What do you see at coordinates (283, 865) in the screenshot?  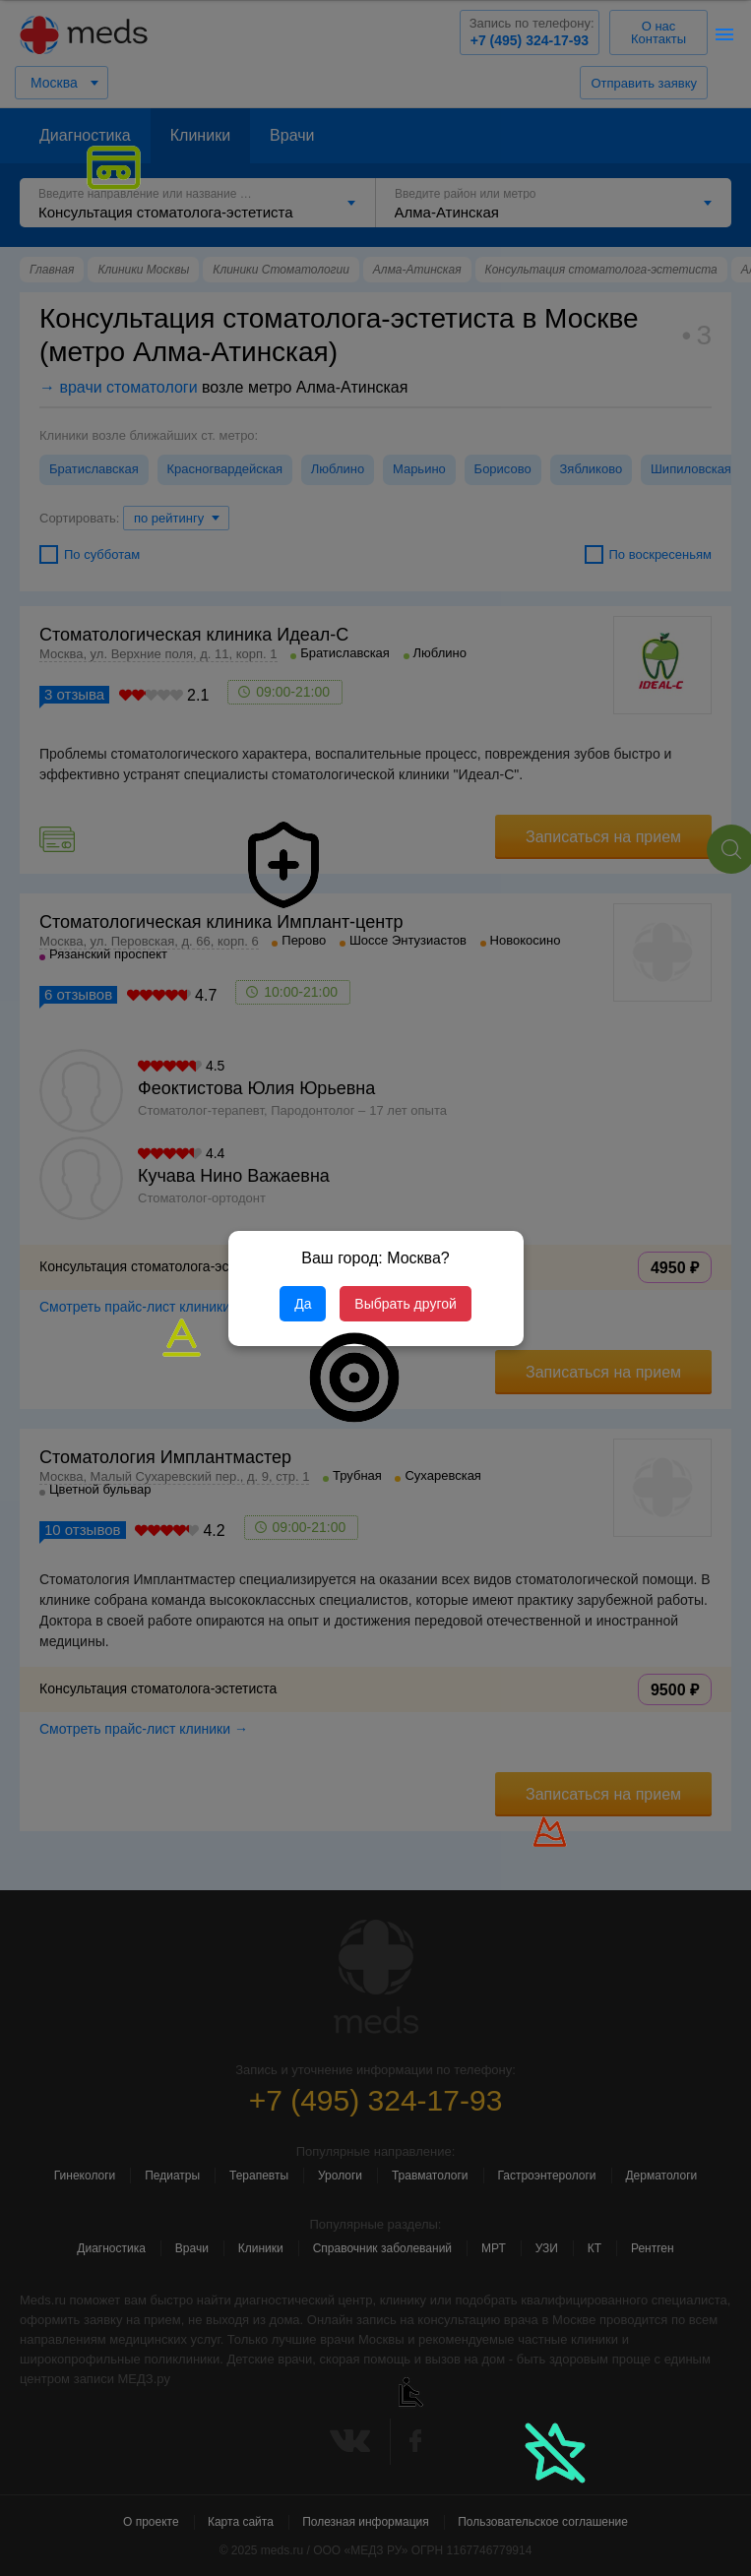 I see `add a new security feature or protection` at bounding box center [283, 865].